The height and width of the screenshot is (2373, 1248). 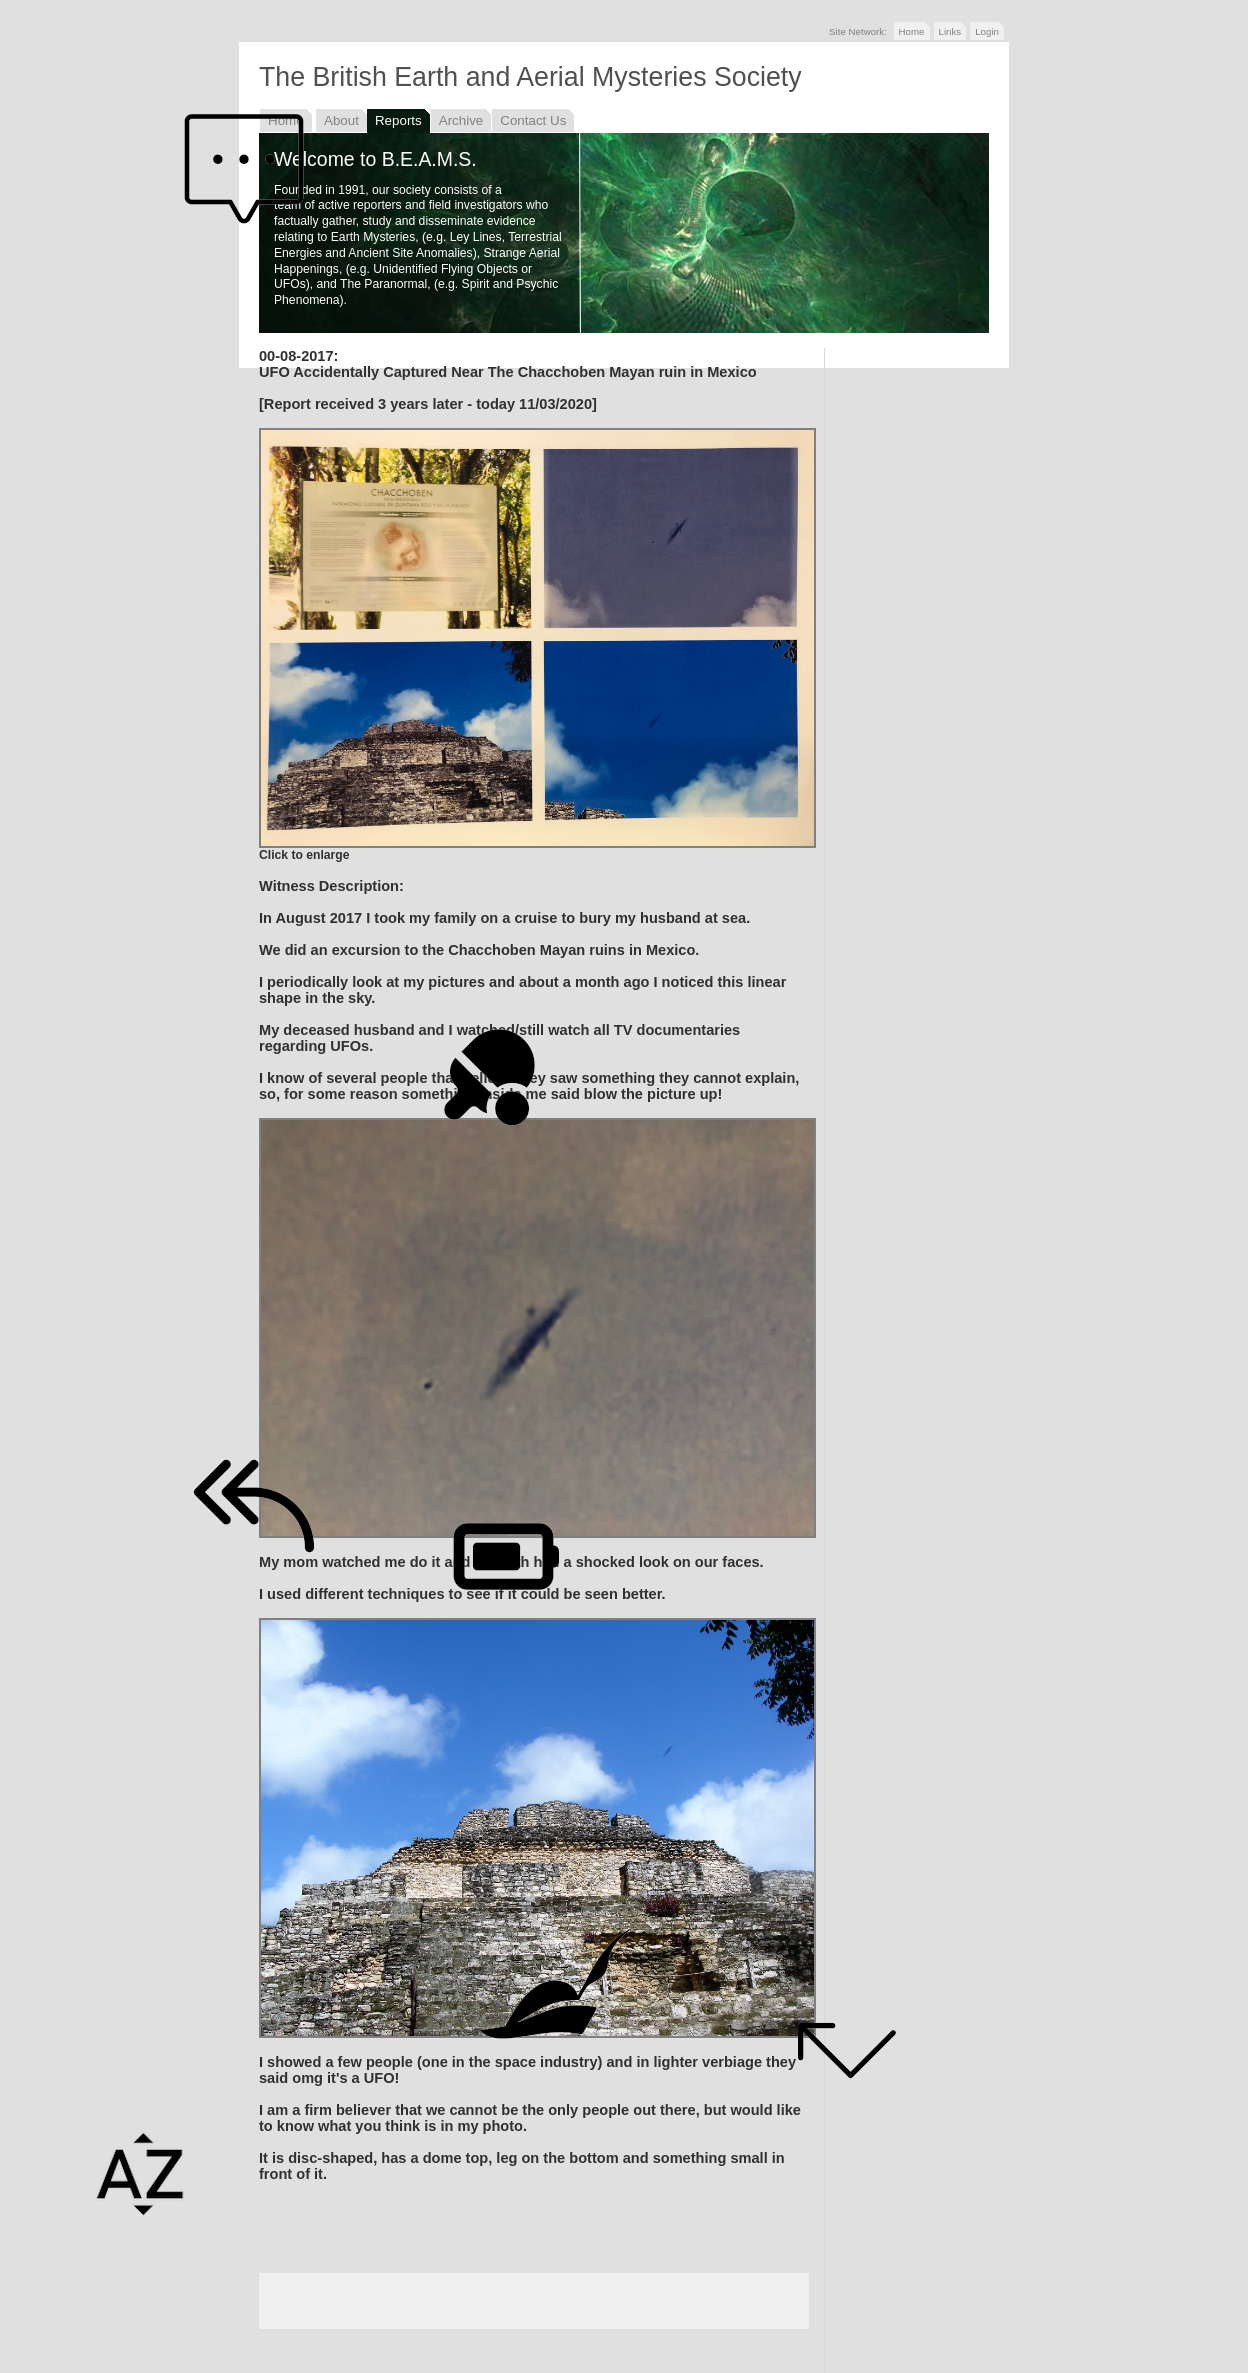 I want to click on access table tennis or ping pong game, so click(x=489, y=1074).